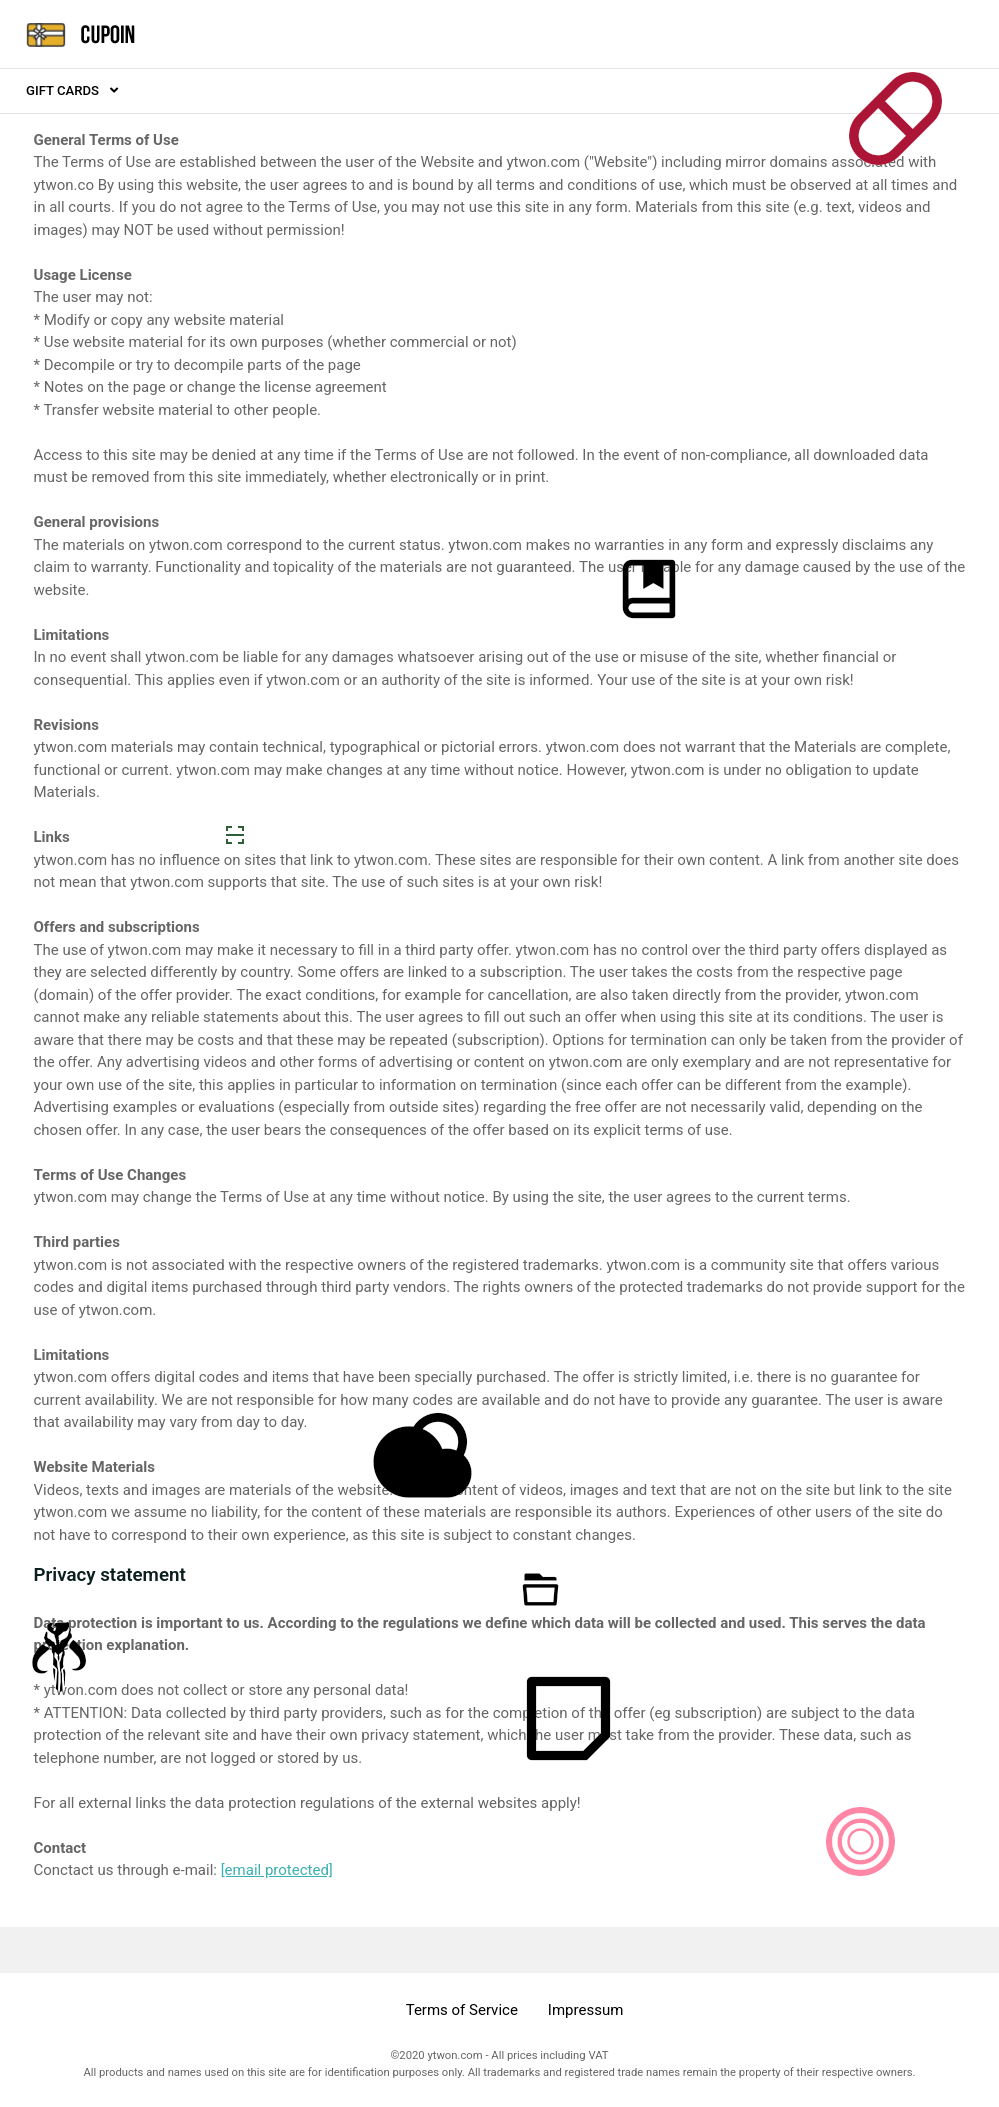  Describe the element at coordinates (895, 118) in the screenshot. I see `view medication information` at that location.